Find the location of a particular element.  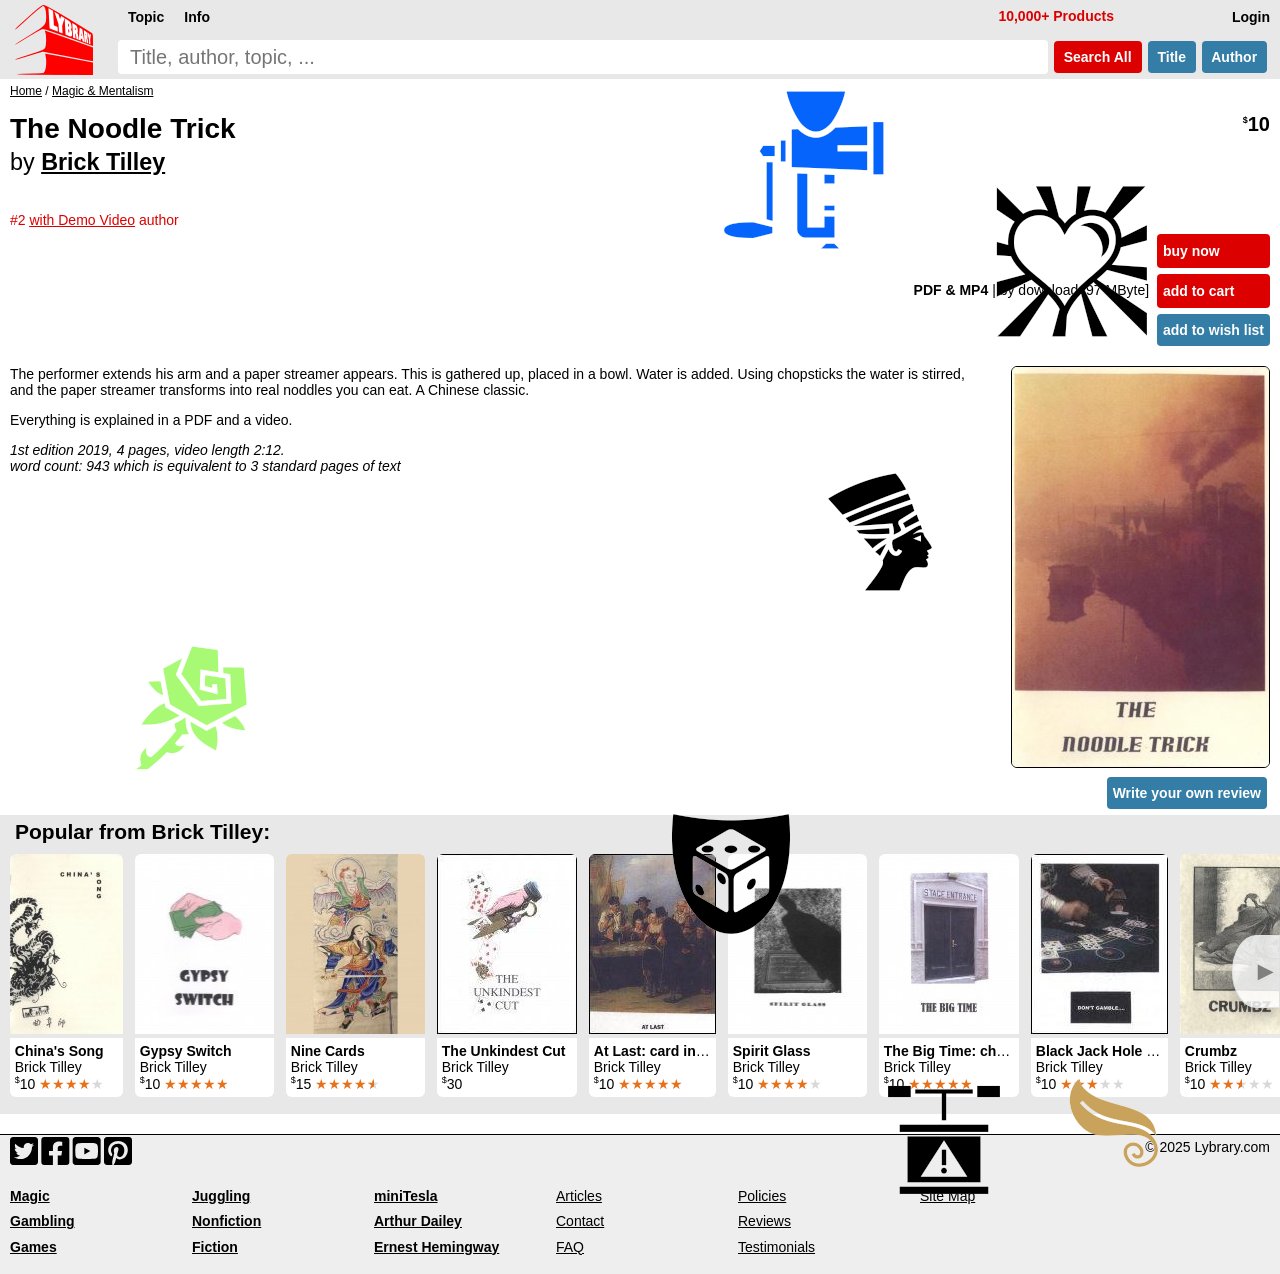

trigger an explosive or demolition action in-game is located at coordinates (944, 1138).